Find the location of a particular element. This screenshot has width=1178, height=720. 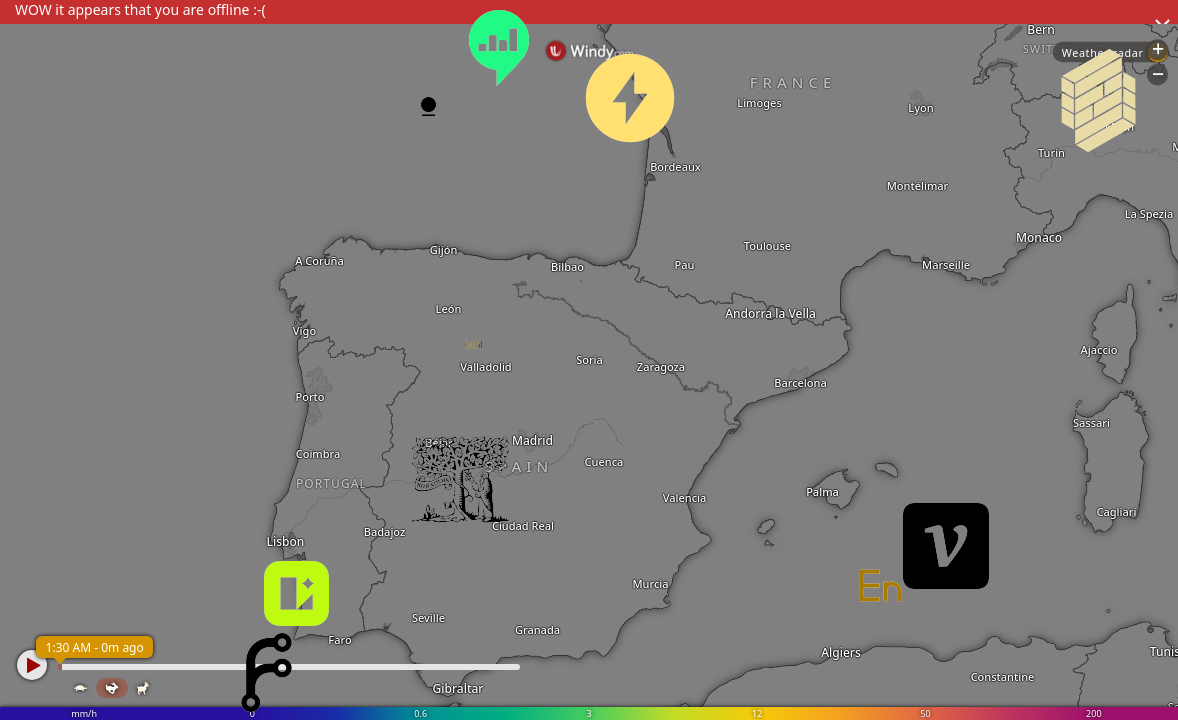

open lunacy design application is located at coordinates (296, 593).